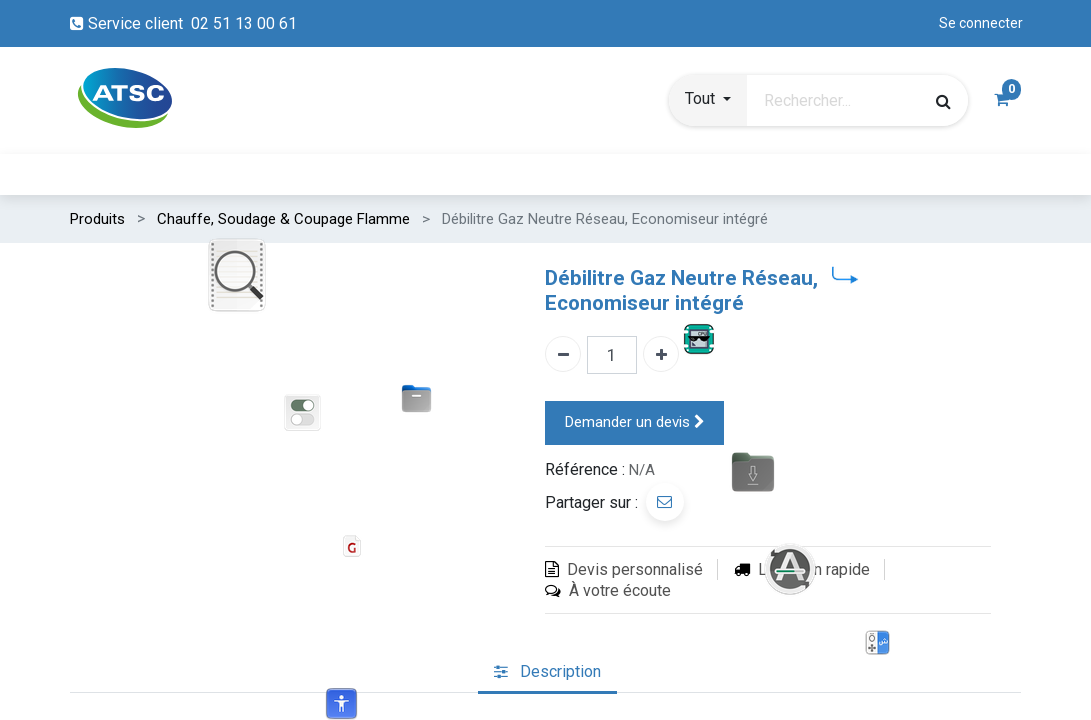 The height and width of the screenshot is (720, 1091). Describe the element at coordinates (416, 398) in the screenshot. I see `open the file manager application` at that location.